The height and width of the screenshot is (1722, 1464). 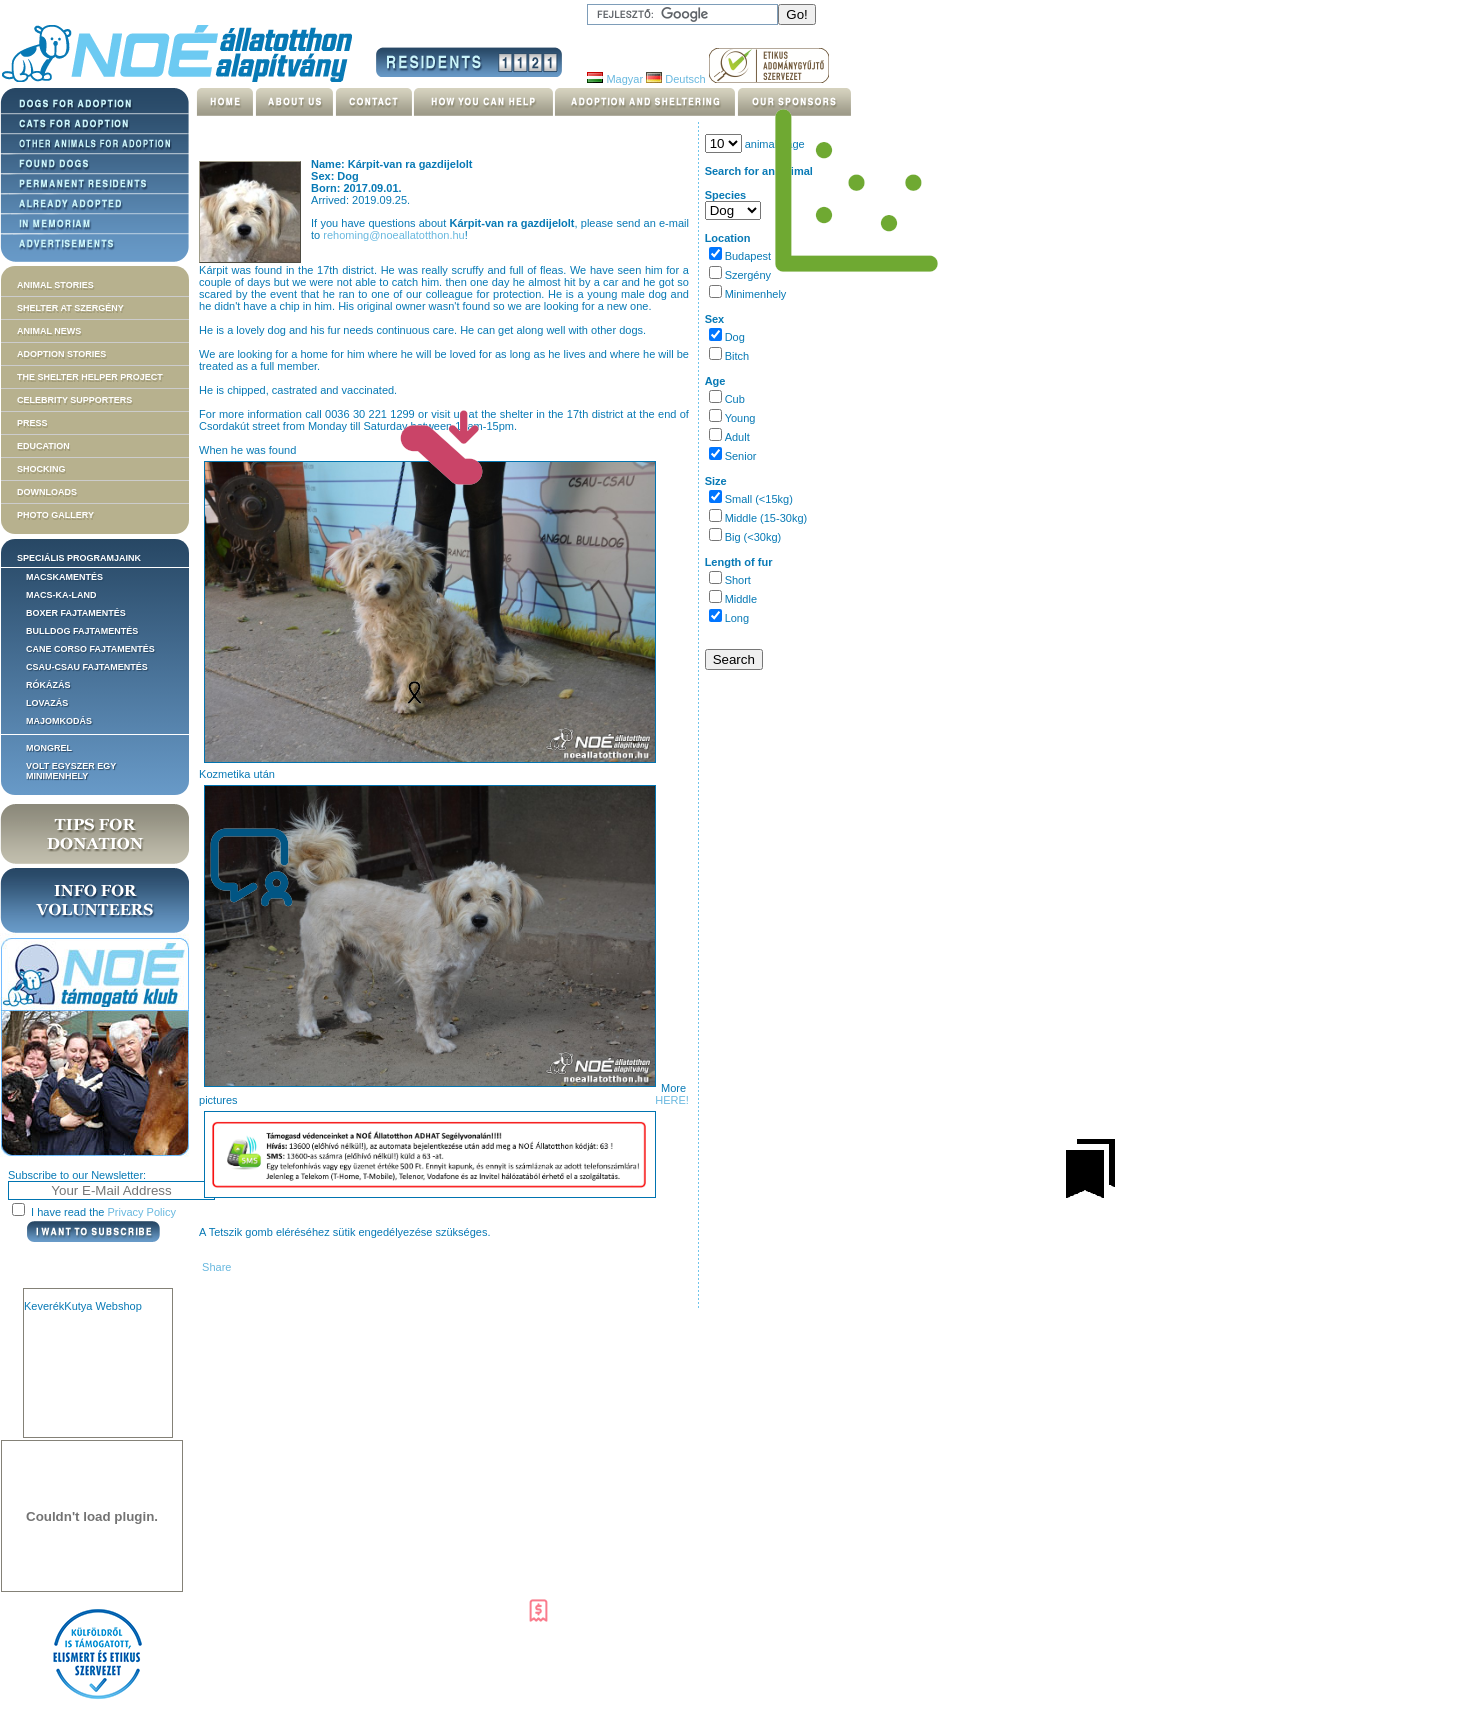 What do you see at coordinates (249, 863) in the screenshot?
I see `view message from a specific user` at bounding box center [249, 863].